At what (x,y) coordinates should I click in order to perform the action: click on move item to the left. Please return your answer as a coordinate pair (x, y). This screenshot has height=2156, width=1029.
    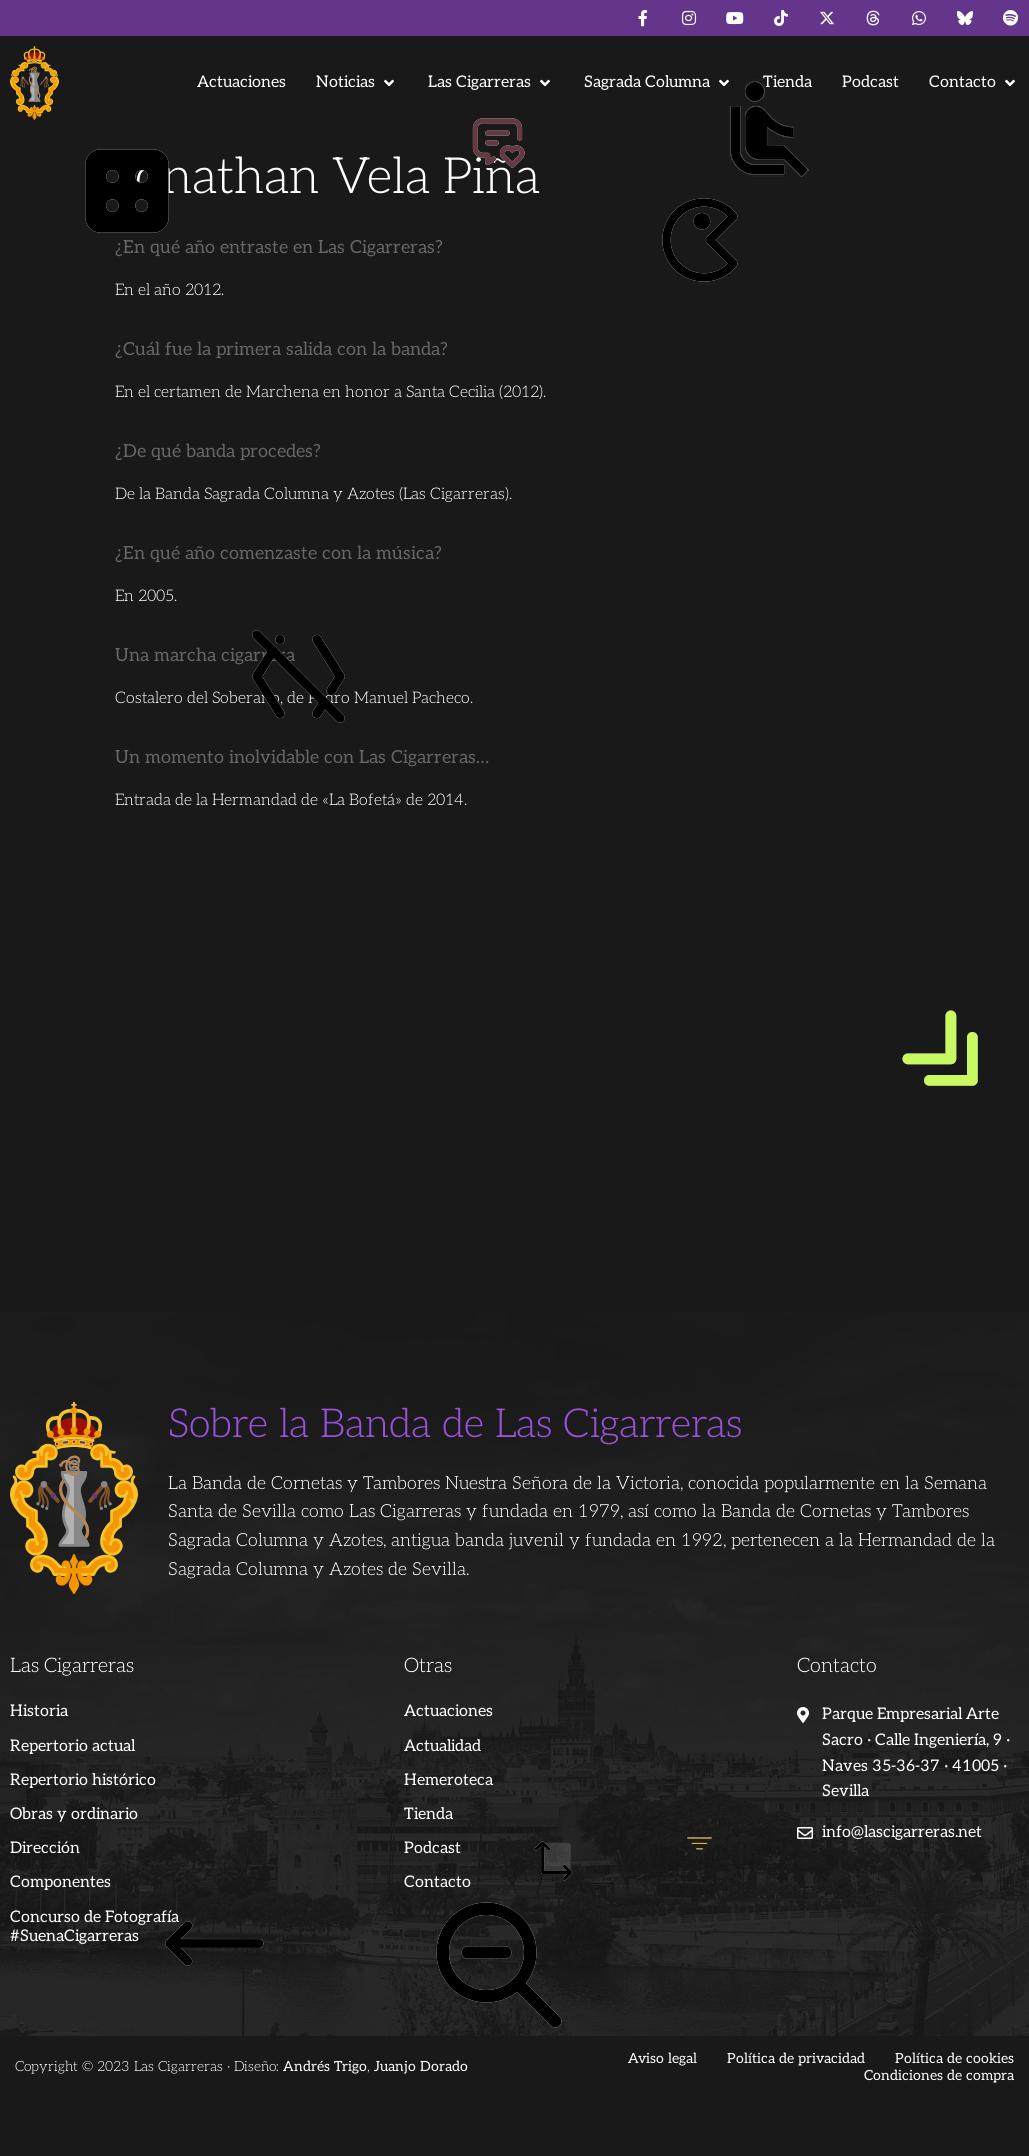
    Looking at the image, I should click on (214, 1943).